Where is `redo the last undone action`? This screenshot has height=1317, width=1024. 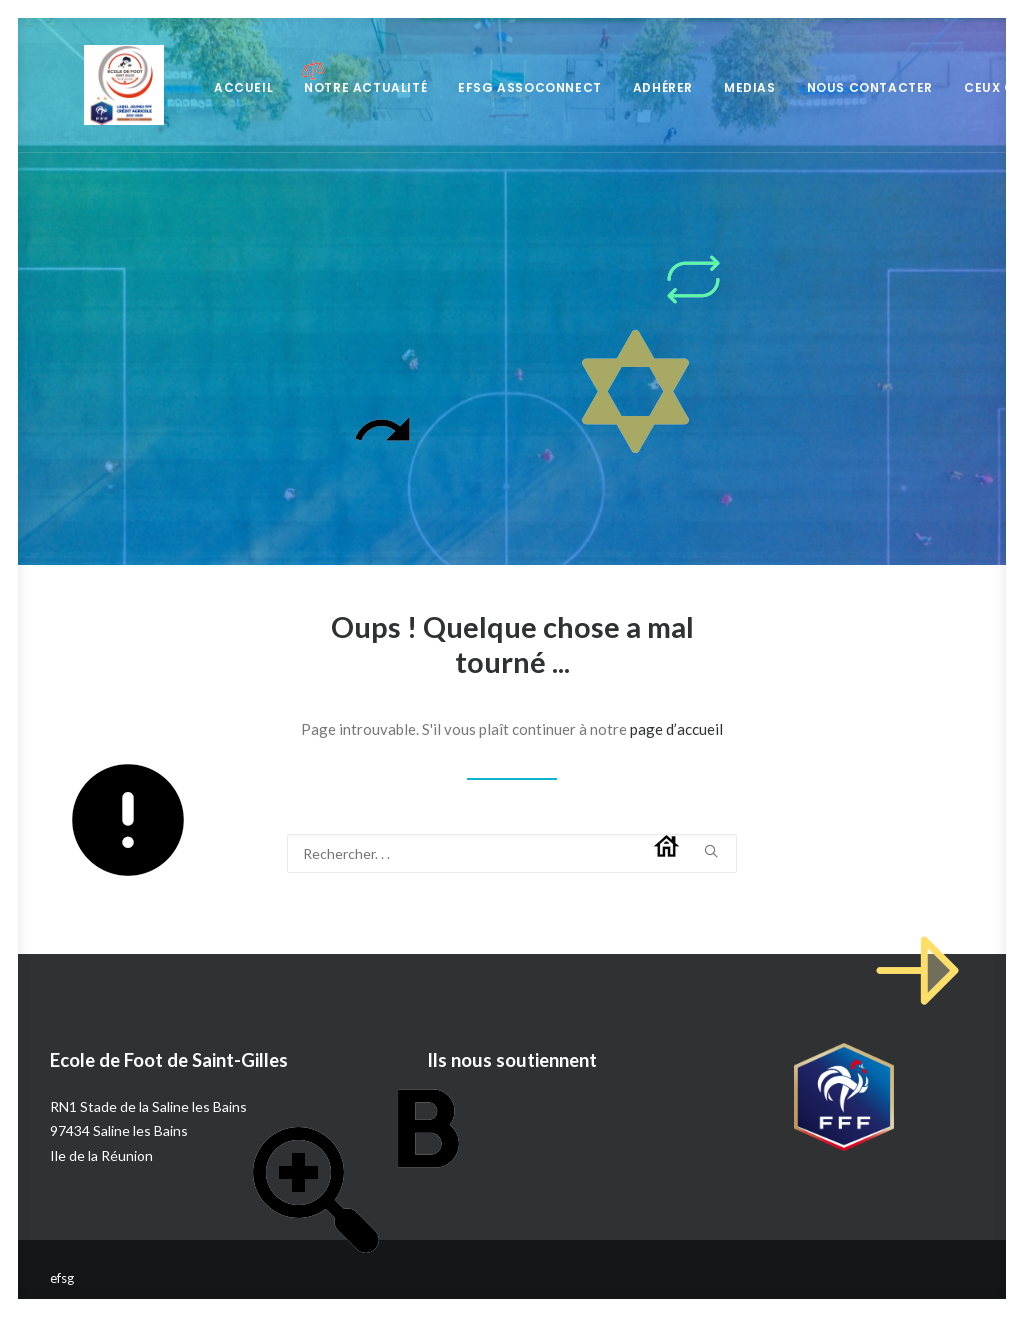 redo the last undone action is located at coordinates (383, 430).